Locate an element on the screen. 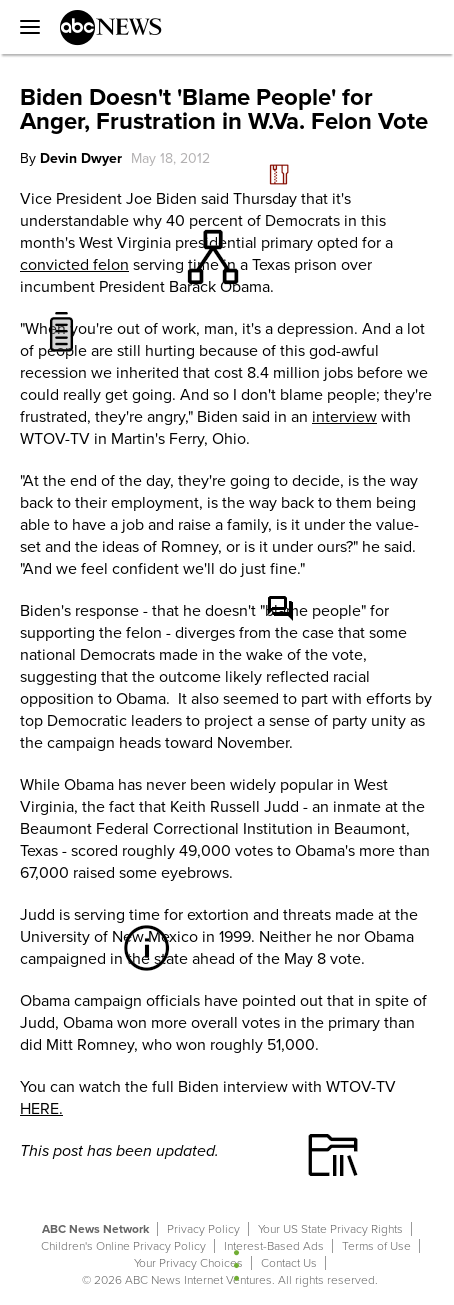 This screenshot has width=454, height=1305. open the library folder is located at coordinates (333, 1155).